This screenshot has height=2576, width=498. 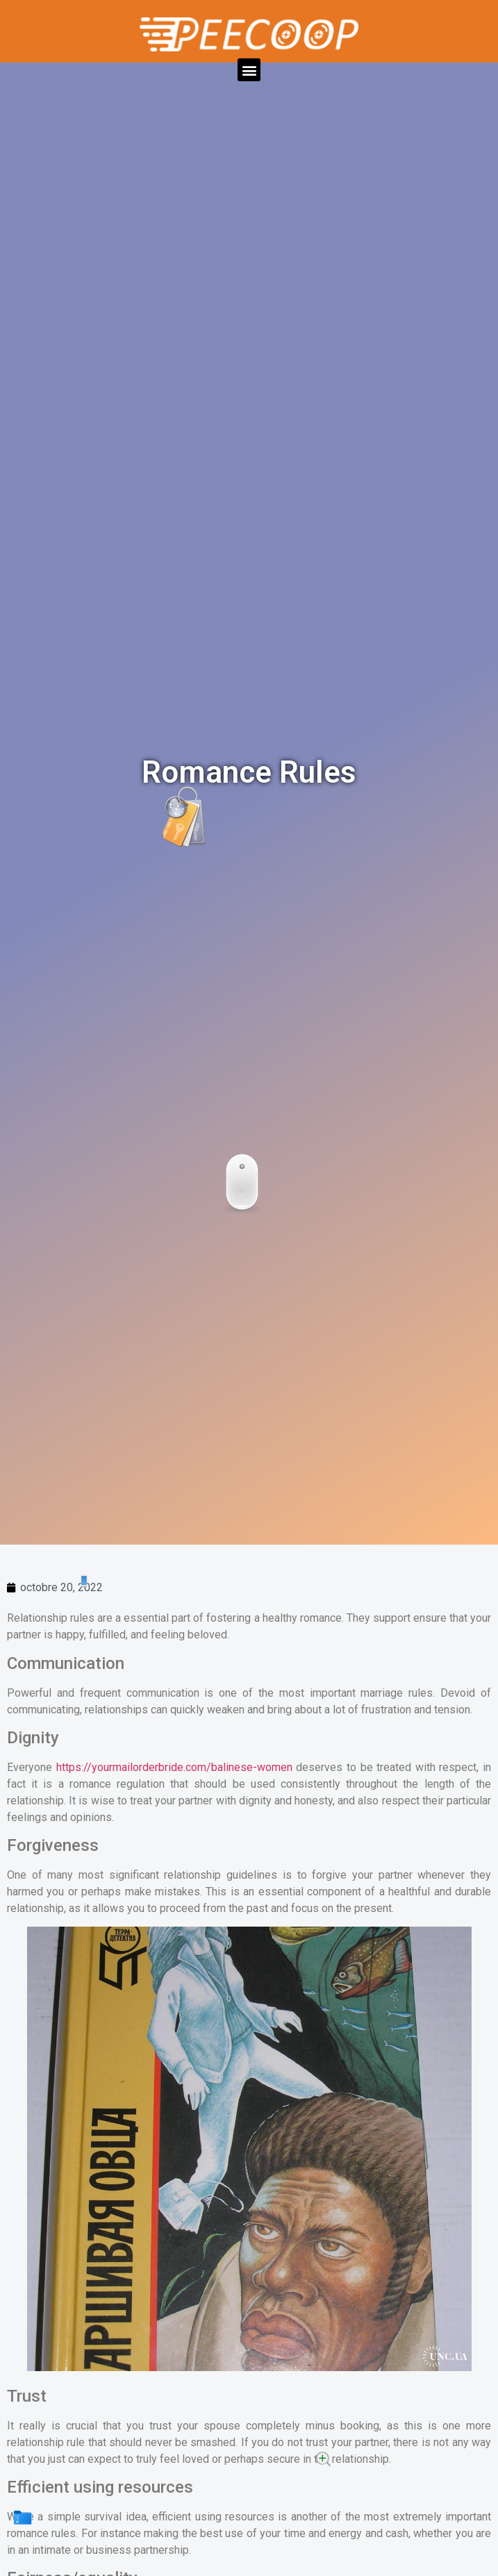 What do you see at coordinates (323, 2459) in the screenshot?
I see `zoom in on content or image` at bounding box center [323, 2459].